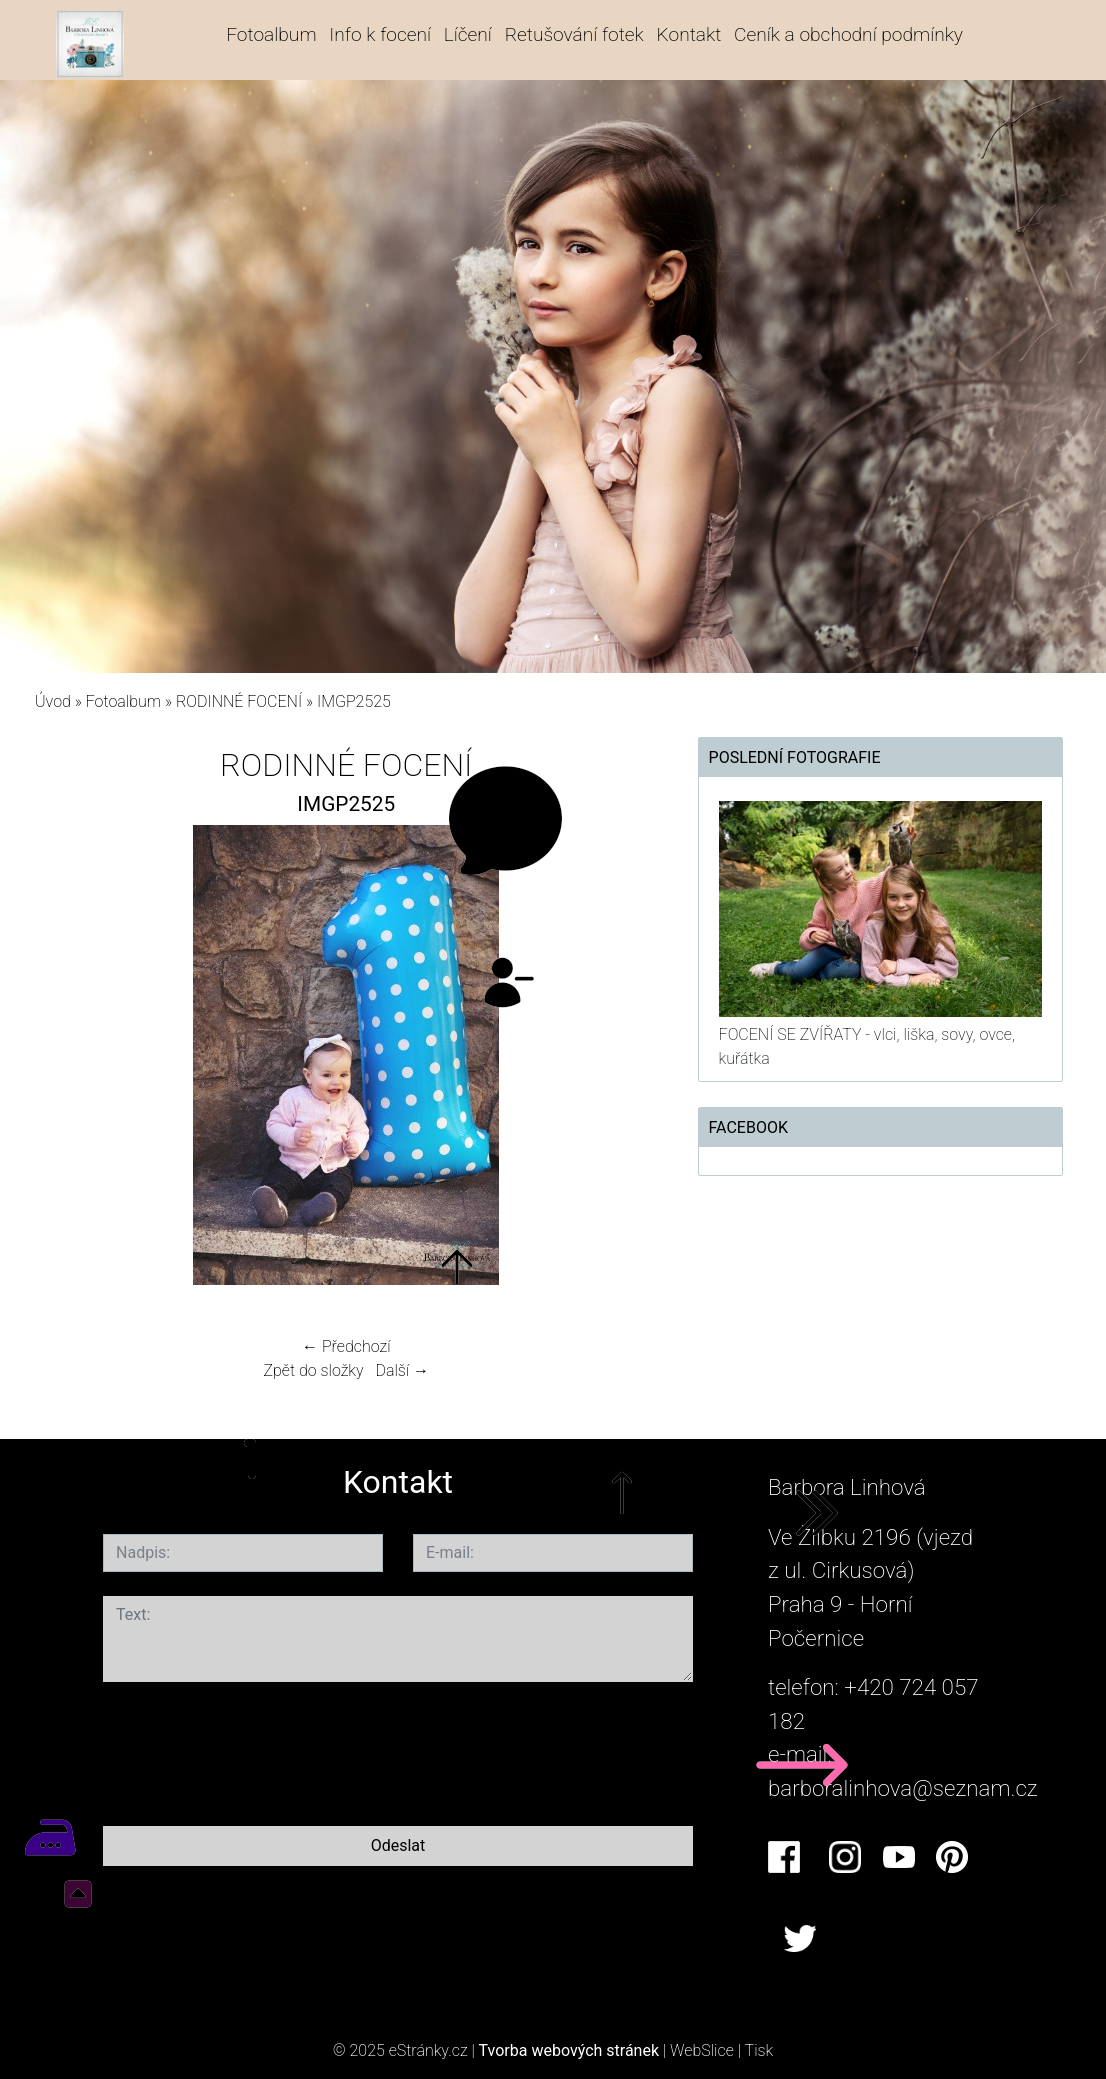 This screenshot has height=2079, width=1106. I want to click on skip forward or advance quickly, so click(817, 1513).